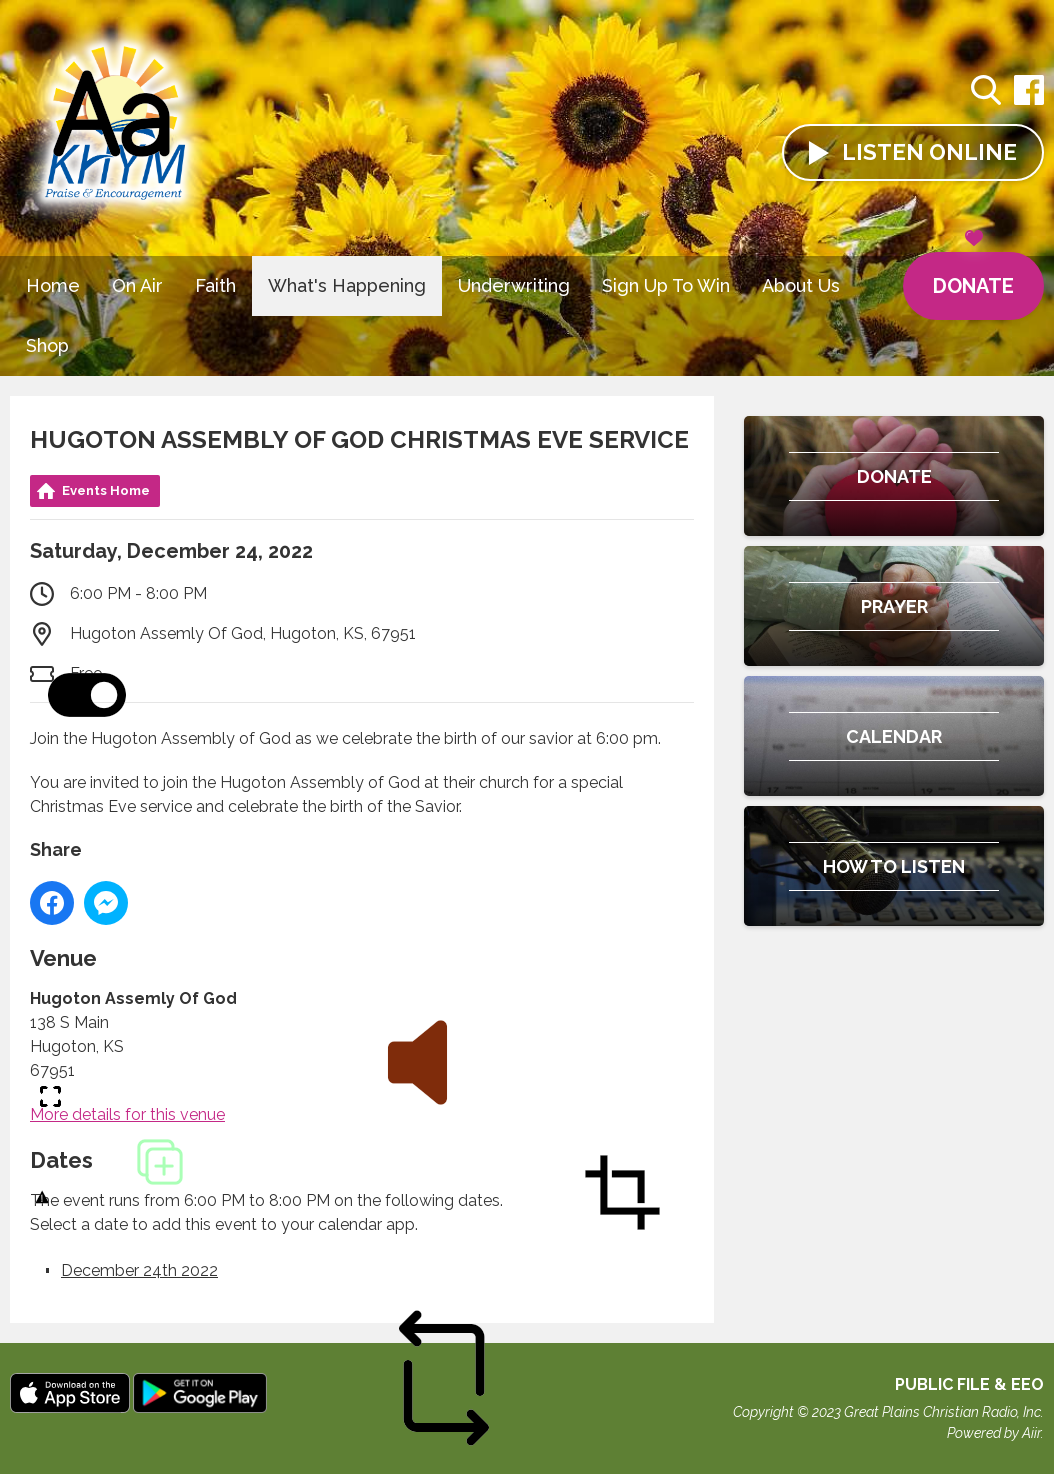  What do you see at coordinates (622, 1192) in the screenshot?
I see `crop an image` at bounding box center [622, 1192].